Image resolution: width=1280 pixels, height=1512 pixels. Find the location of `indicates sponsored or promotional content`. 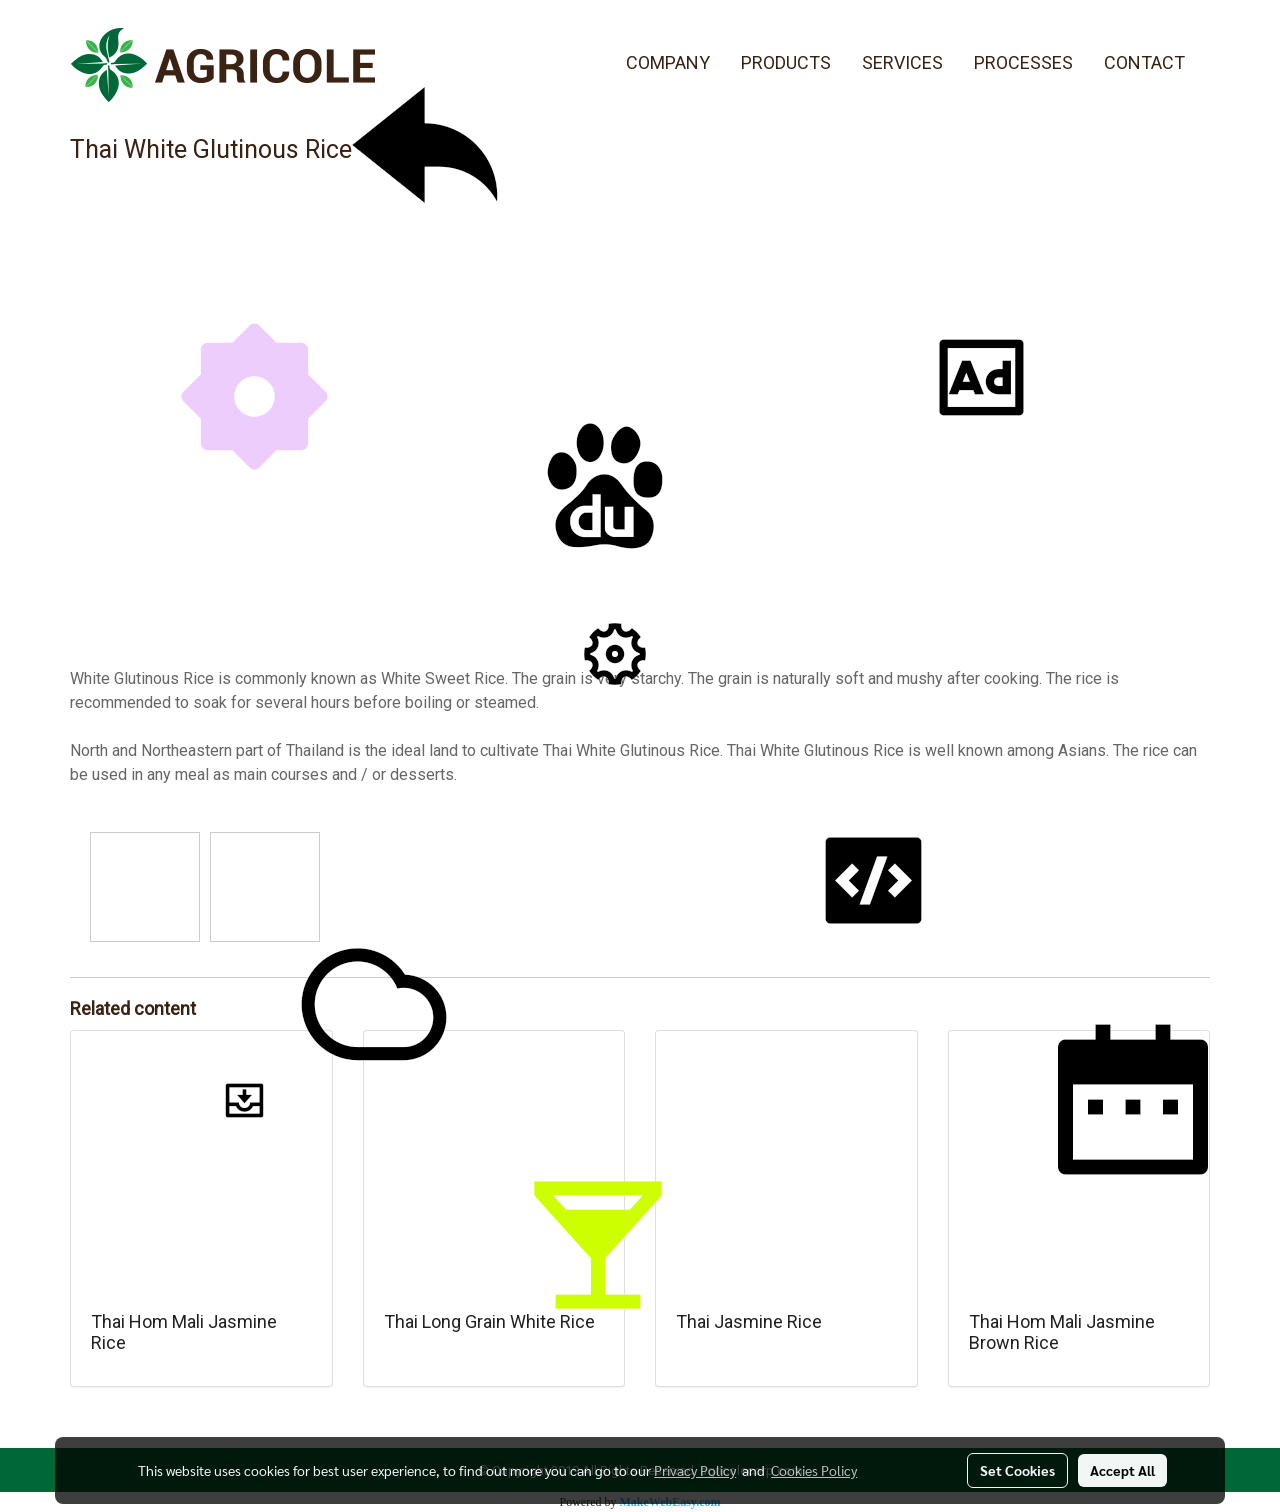

indicates sponsored or promotional content is located at coordinates (981, 377).